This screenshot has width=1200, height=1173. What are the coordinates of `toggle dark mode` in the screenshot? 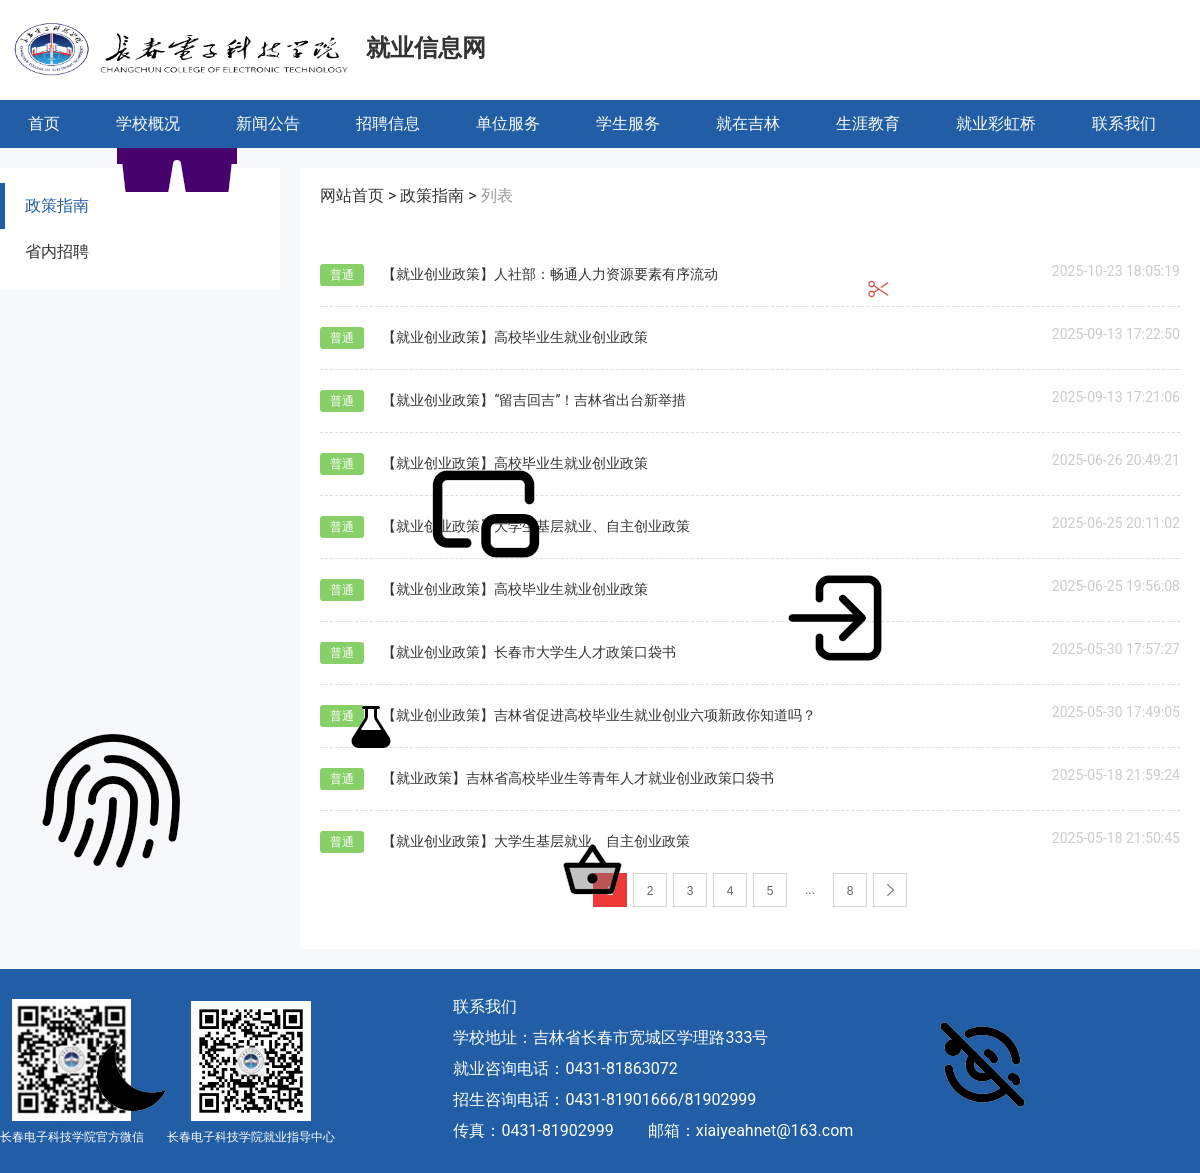 It's located at (131, 1076).